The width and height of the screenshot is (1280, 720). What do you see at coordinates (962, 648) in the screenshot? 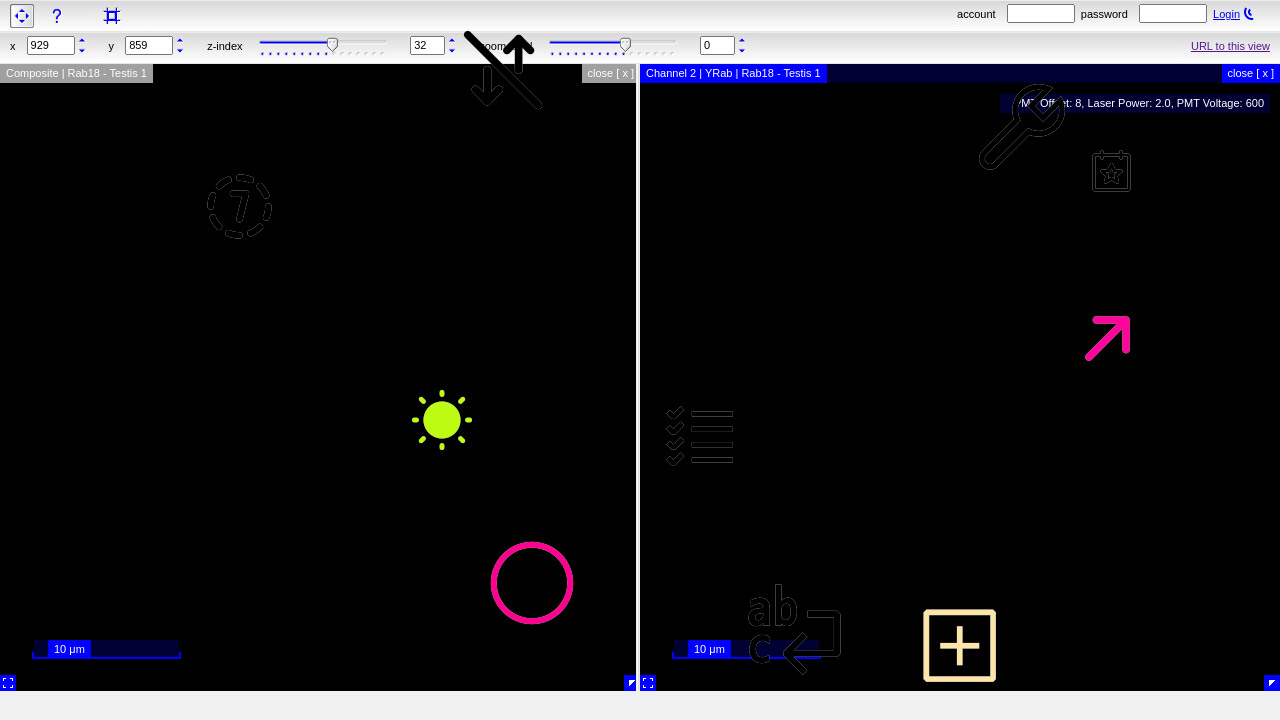
I see `add a new file or item` at bounding box center [962, 648].